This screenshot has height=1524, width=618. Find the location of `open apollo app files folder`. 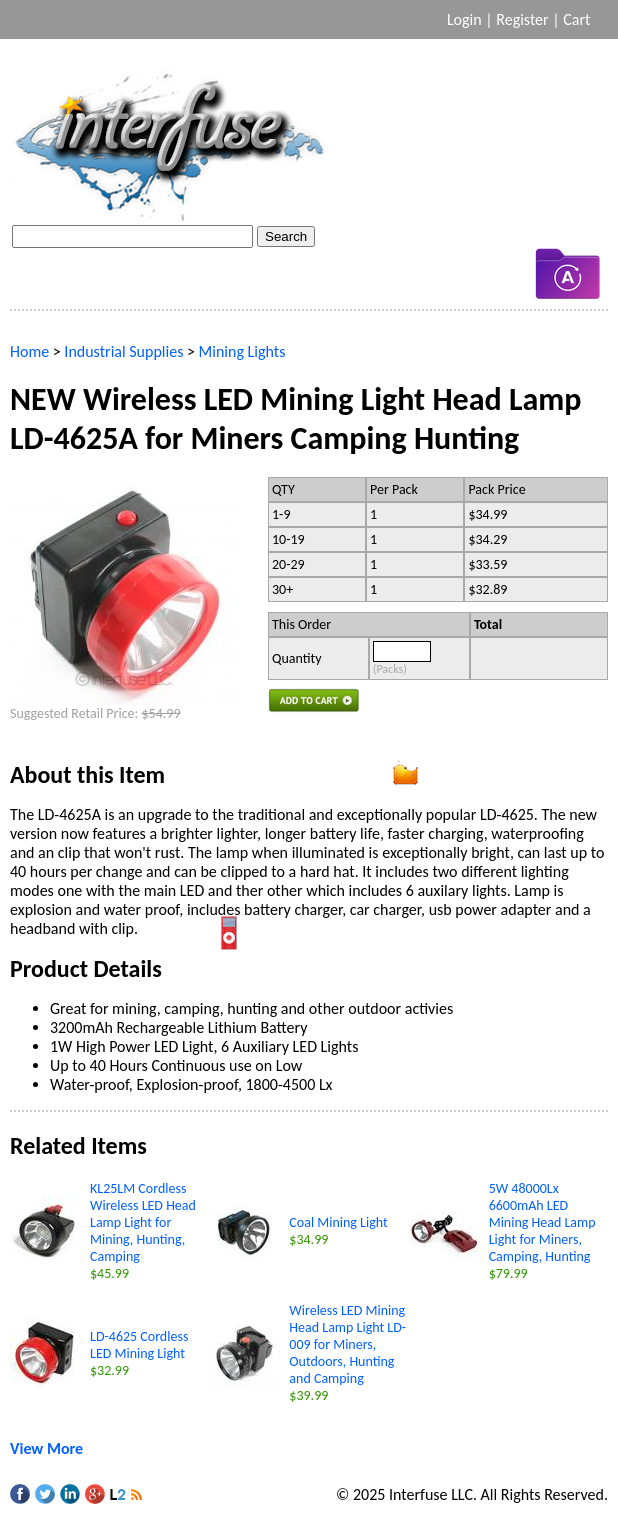

open apollo app files folder is located at coordinates (567, 275).